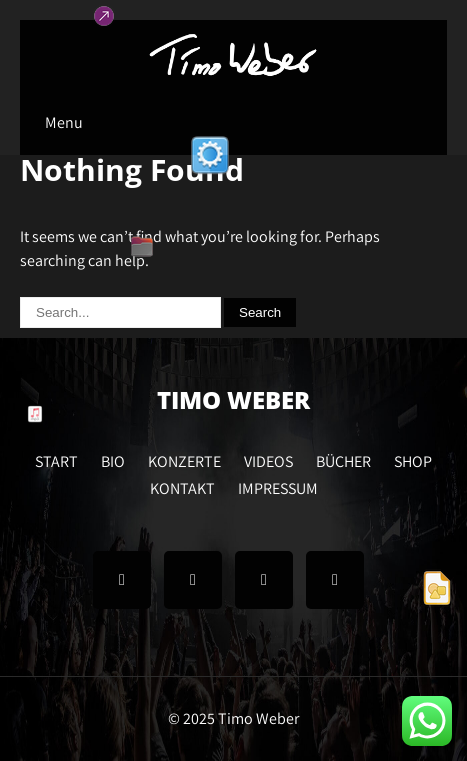 Image resolution: width=467 pixels, height=761 pixels. What do you see at coordinates (104, 16) in the screenshot?
I see `indicates a symbolic link or shortcut to another file` at bounding box center [104, 16].